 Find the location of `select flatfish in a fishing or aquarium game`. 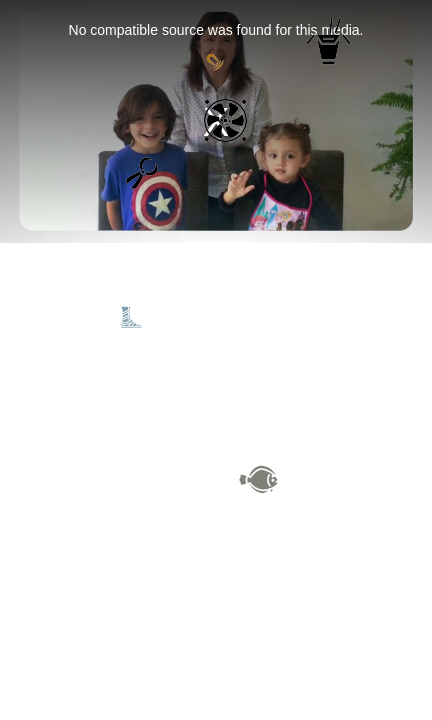

select flatfish in a fishing or aquarium game is located at coordinates (258, 479).